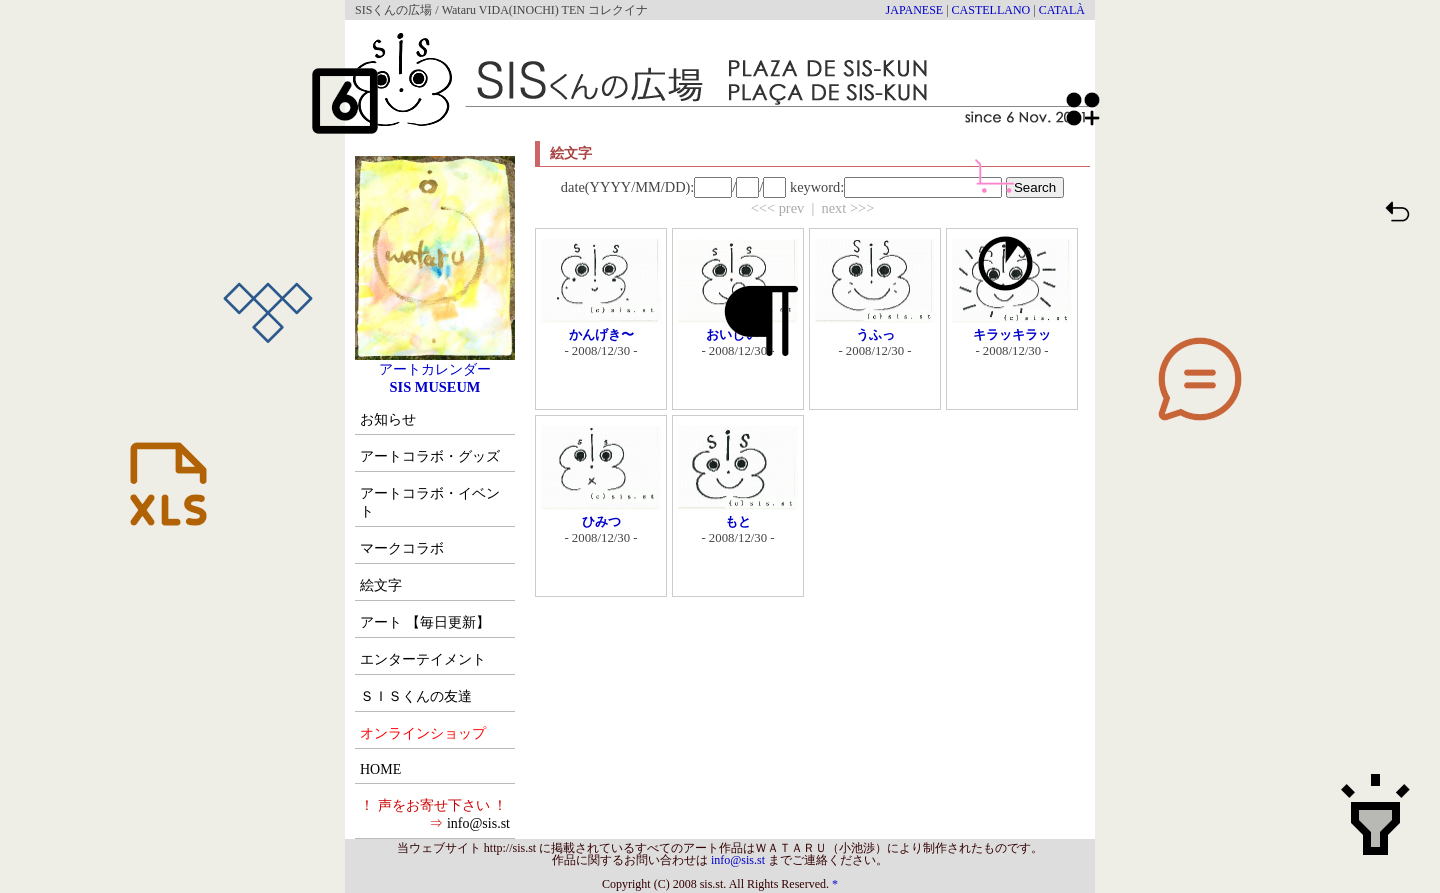 The image size is (1440, 893). What do you see at coordinates (1083, 109) in the screenshot?
I see `add a new item to a group or collection` at bounding box center [1083, 109].